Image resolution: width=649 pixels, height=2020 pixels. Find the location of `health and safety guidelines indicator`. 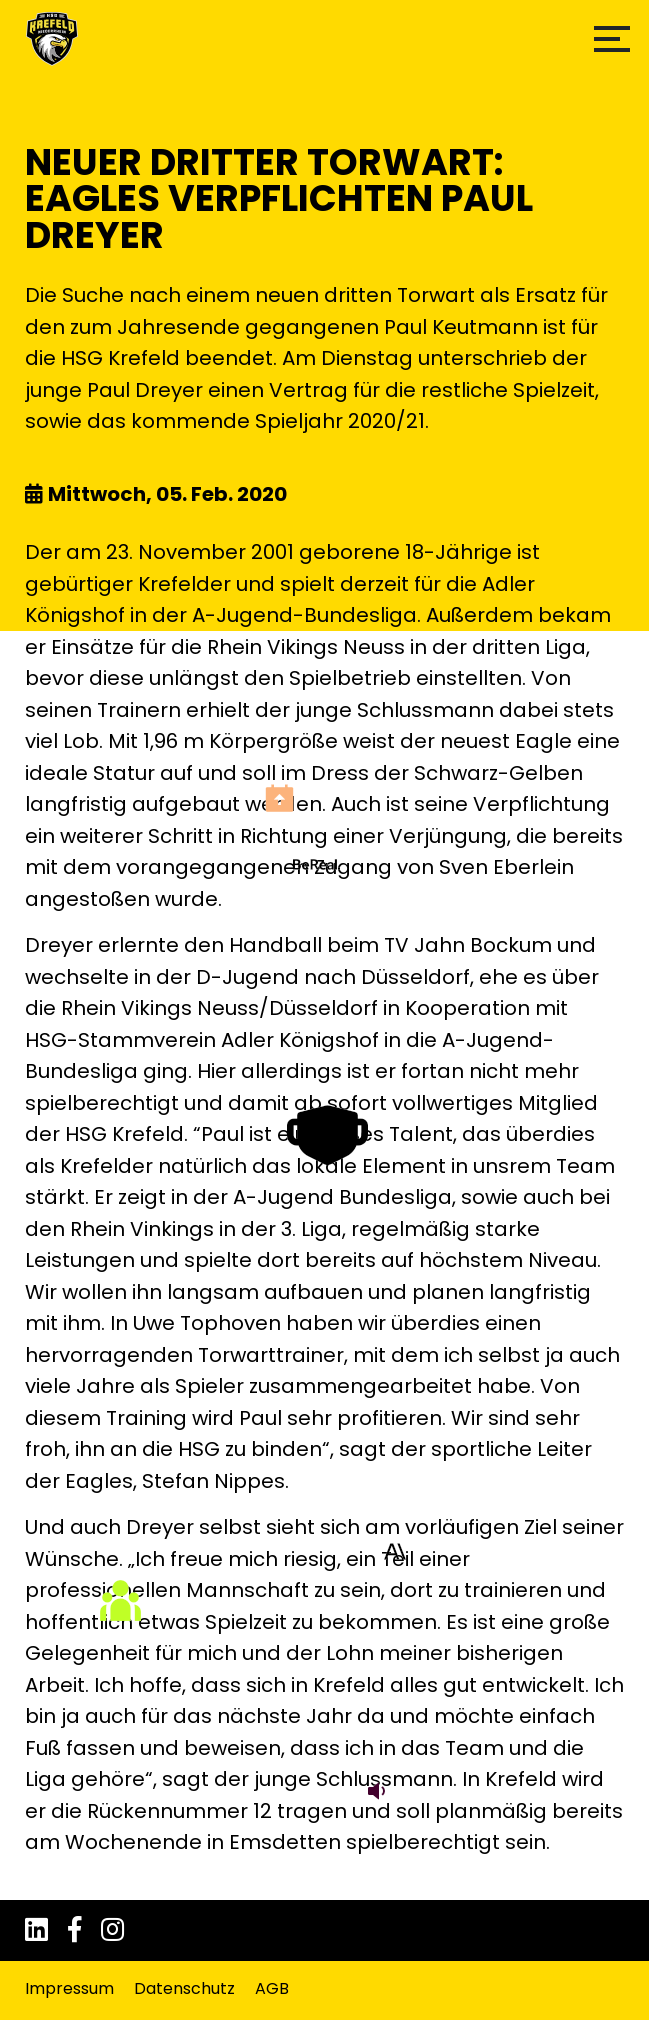

health and safety guidelines indicator is located at coordinates (327, 1135).